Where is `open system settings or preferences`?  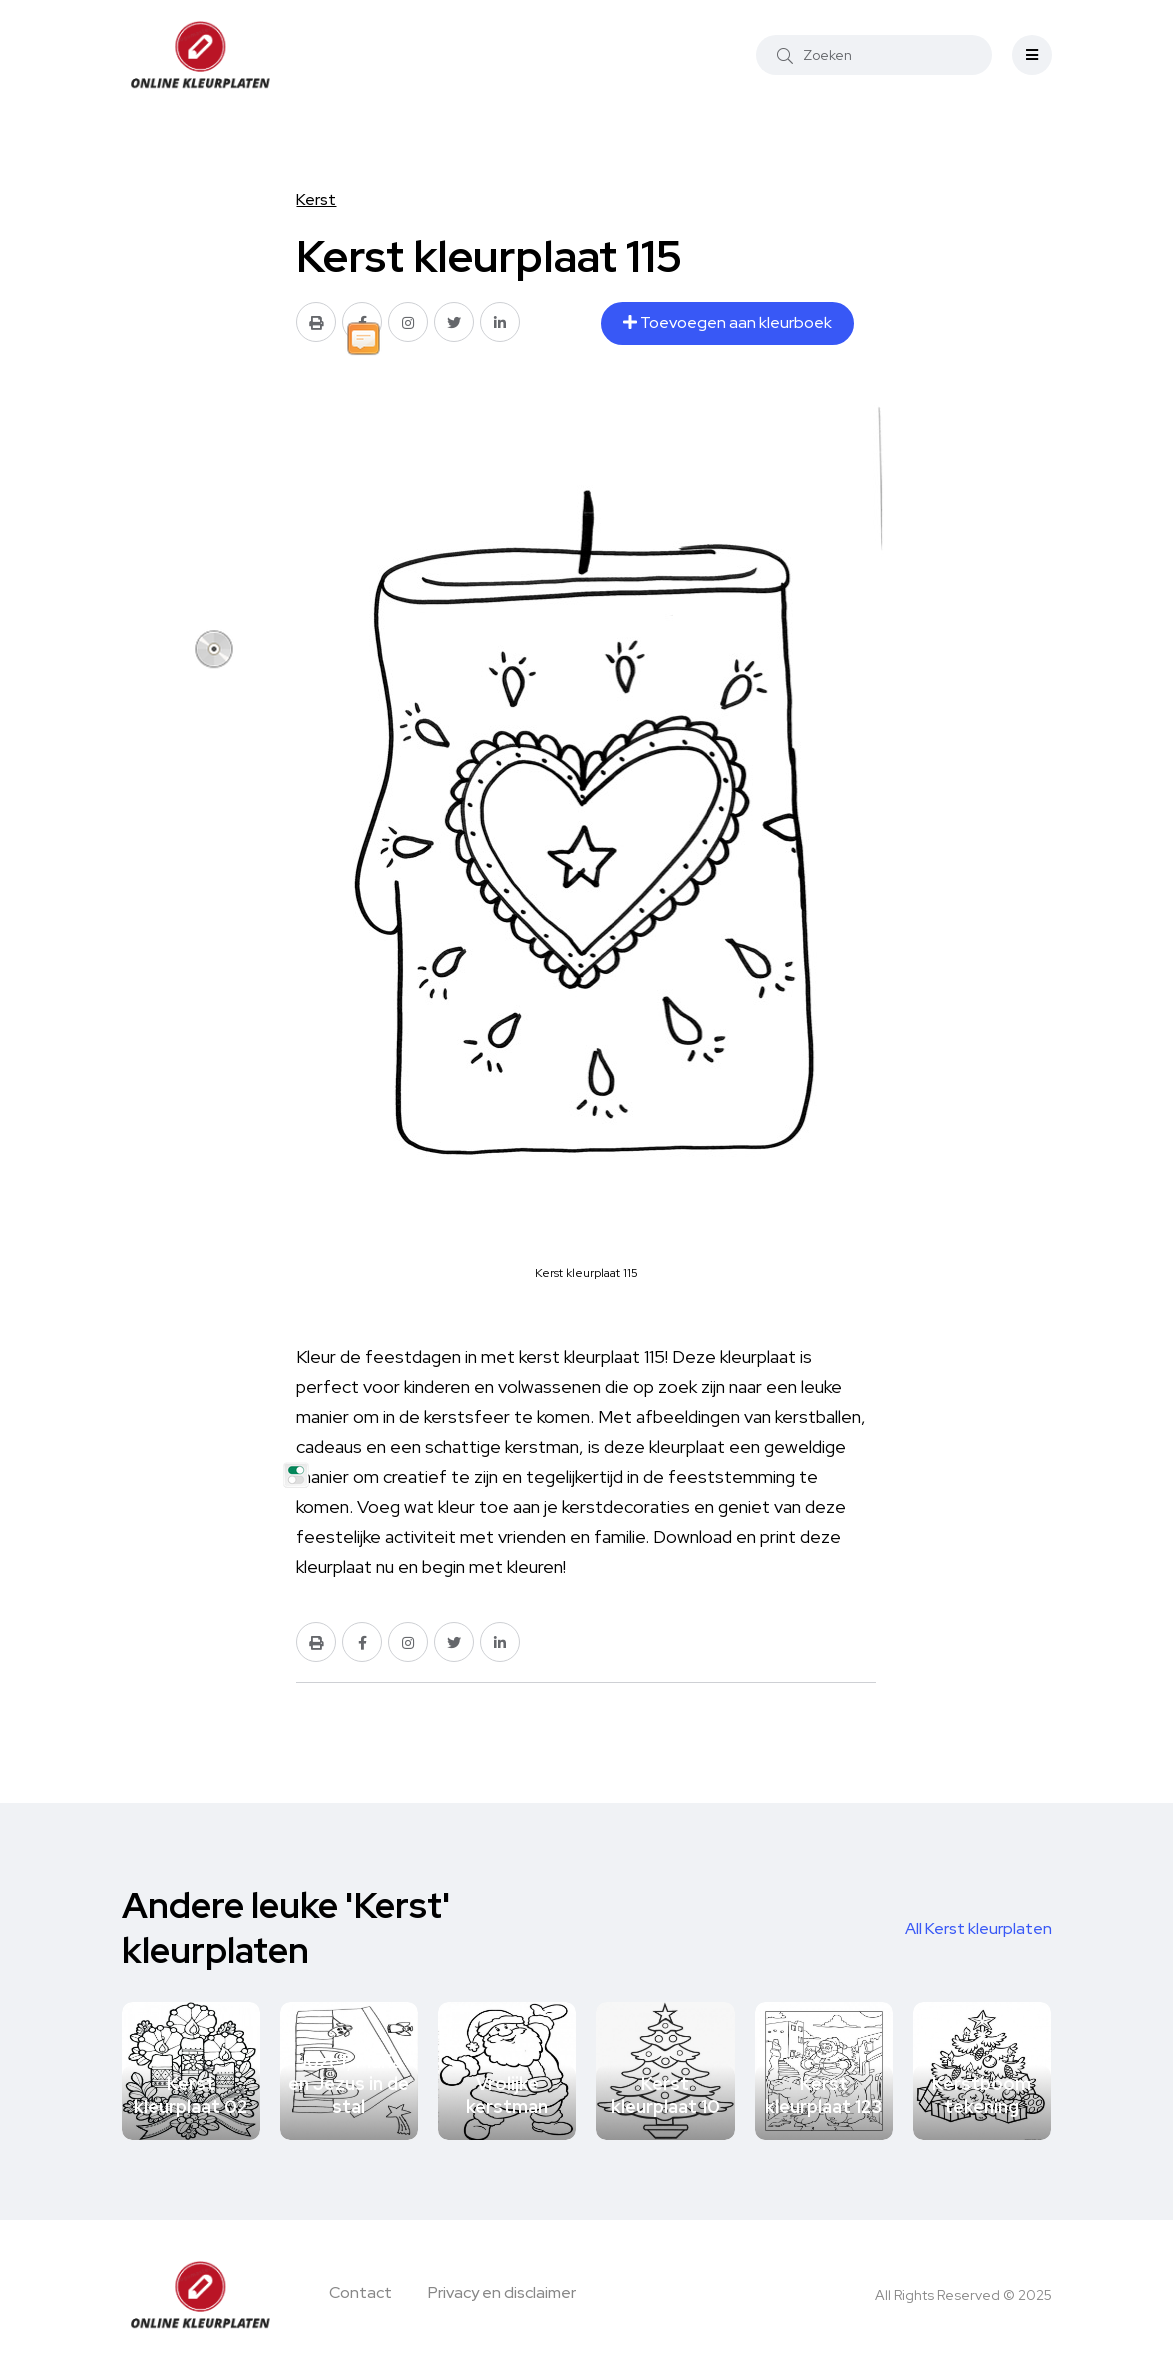
open system settings or preferences is located at coordinates (296, 1475).